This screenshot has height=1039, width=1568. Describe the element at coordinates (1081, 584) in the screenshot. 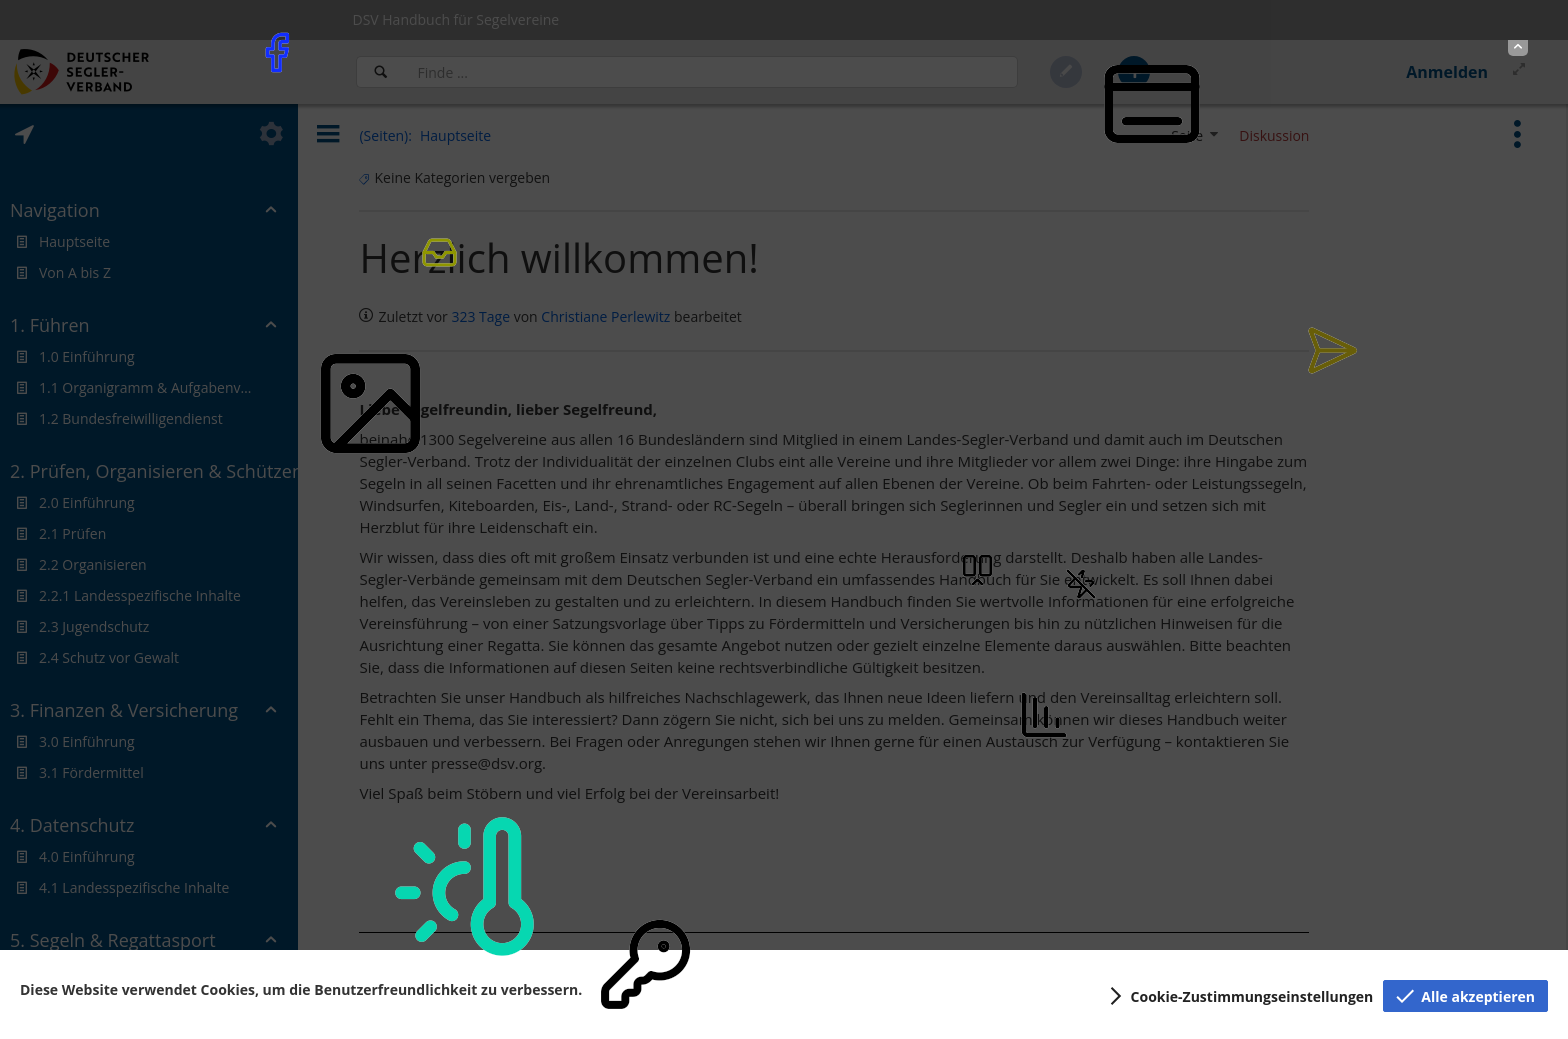

I see `disable flash or quick actions` at that location.